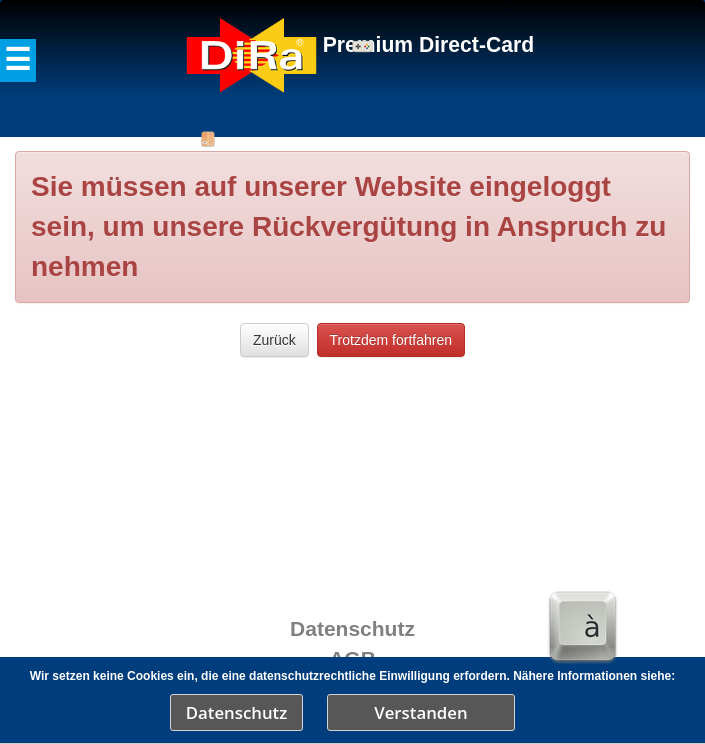 The image size is (705, 744). I want to click on open the software installer app, so click(208, 139).